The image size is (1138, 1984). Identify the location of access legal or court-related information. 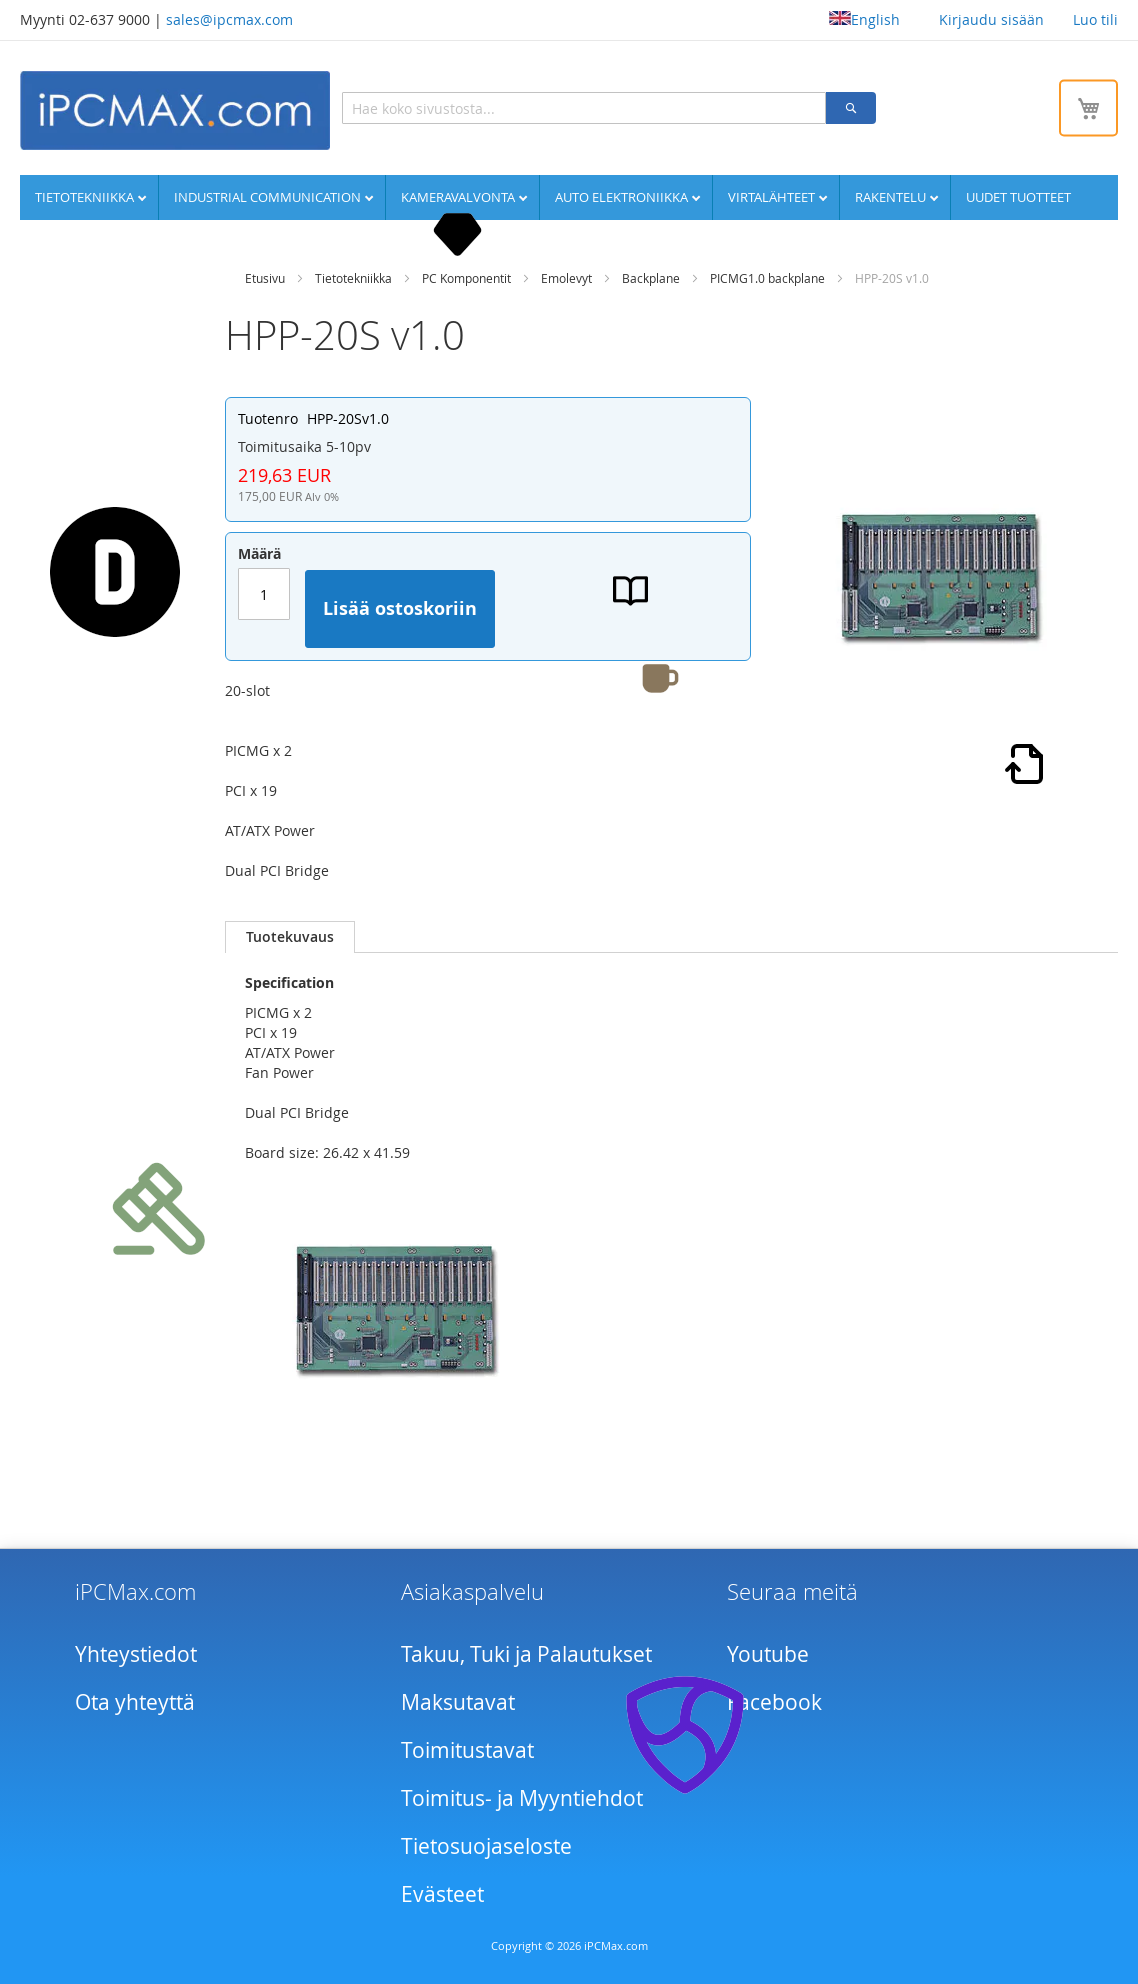
(159, 1209).